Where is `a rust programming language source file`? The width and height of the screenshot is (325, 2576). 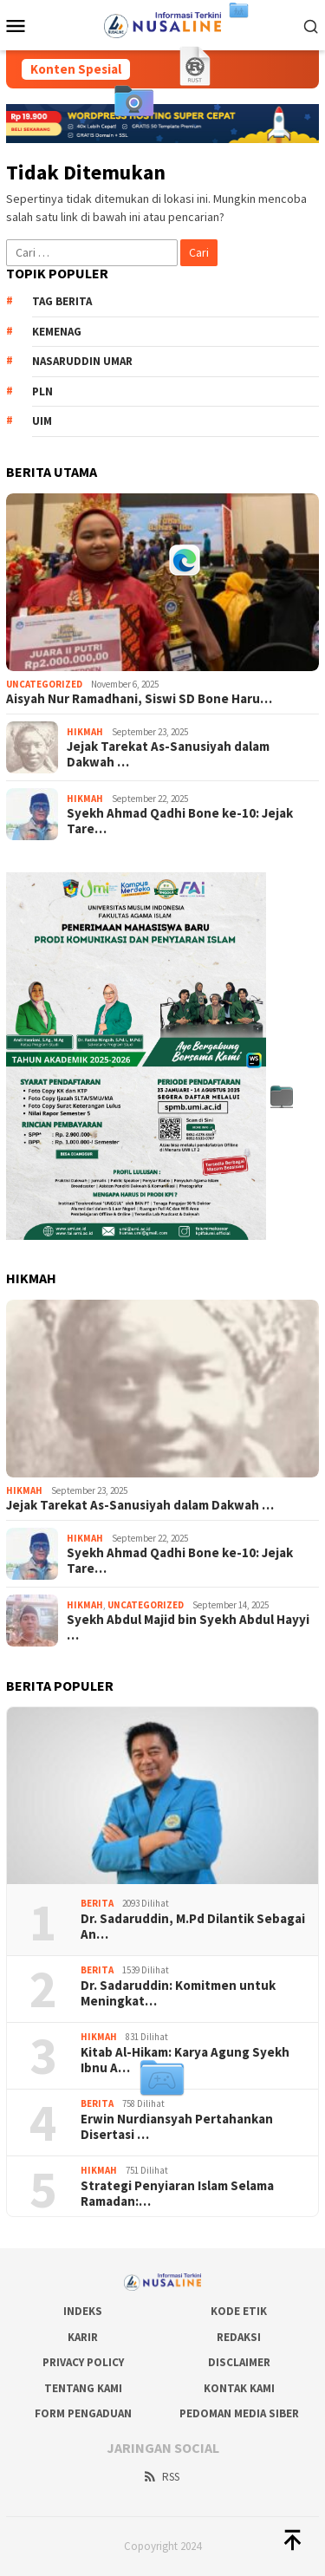
a rust programming language source file is located at coordinates (195, 67).